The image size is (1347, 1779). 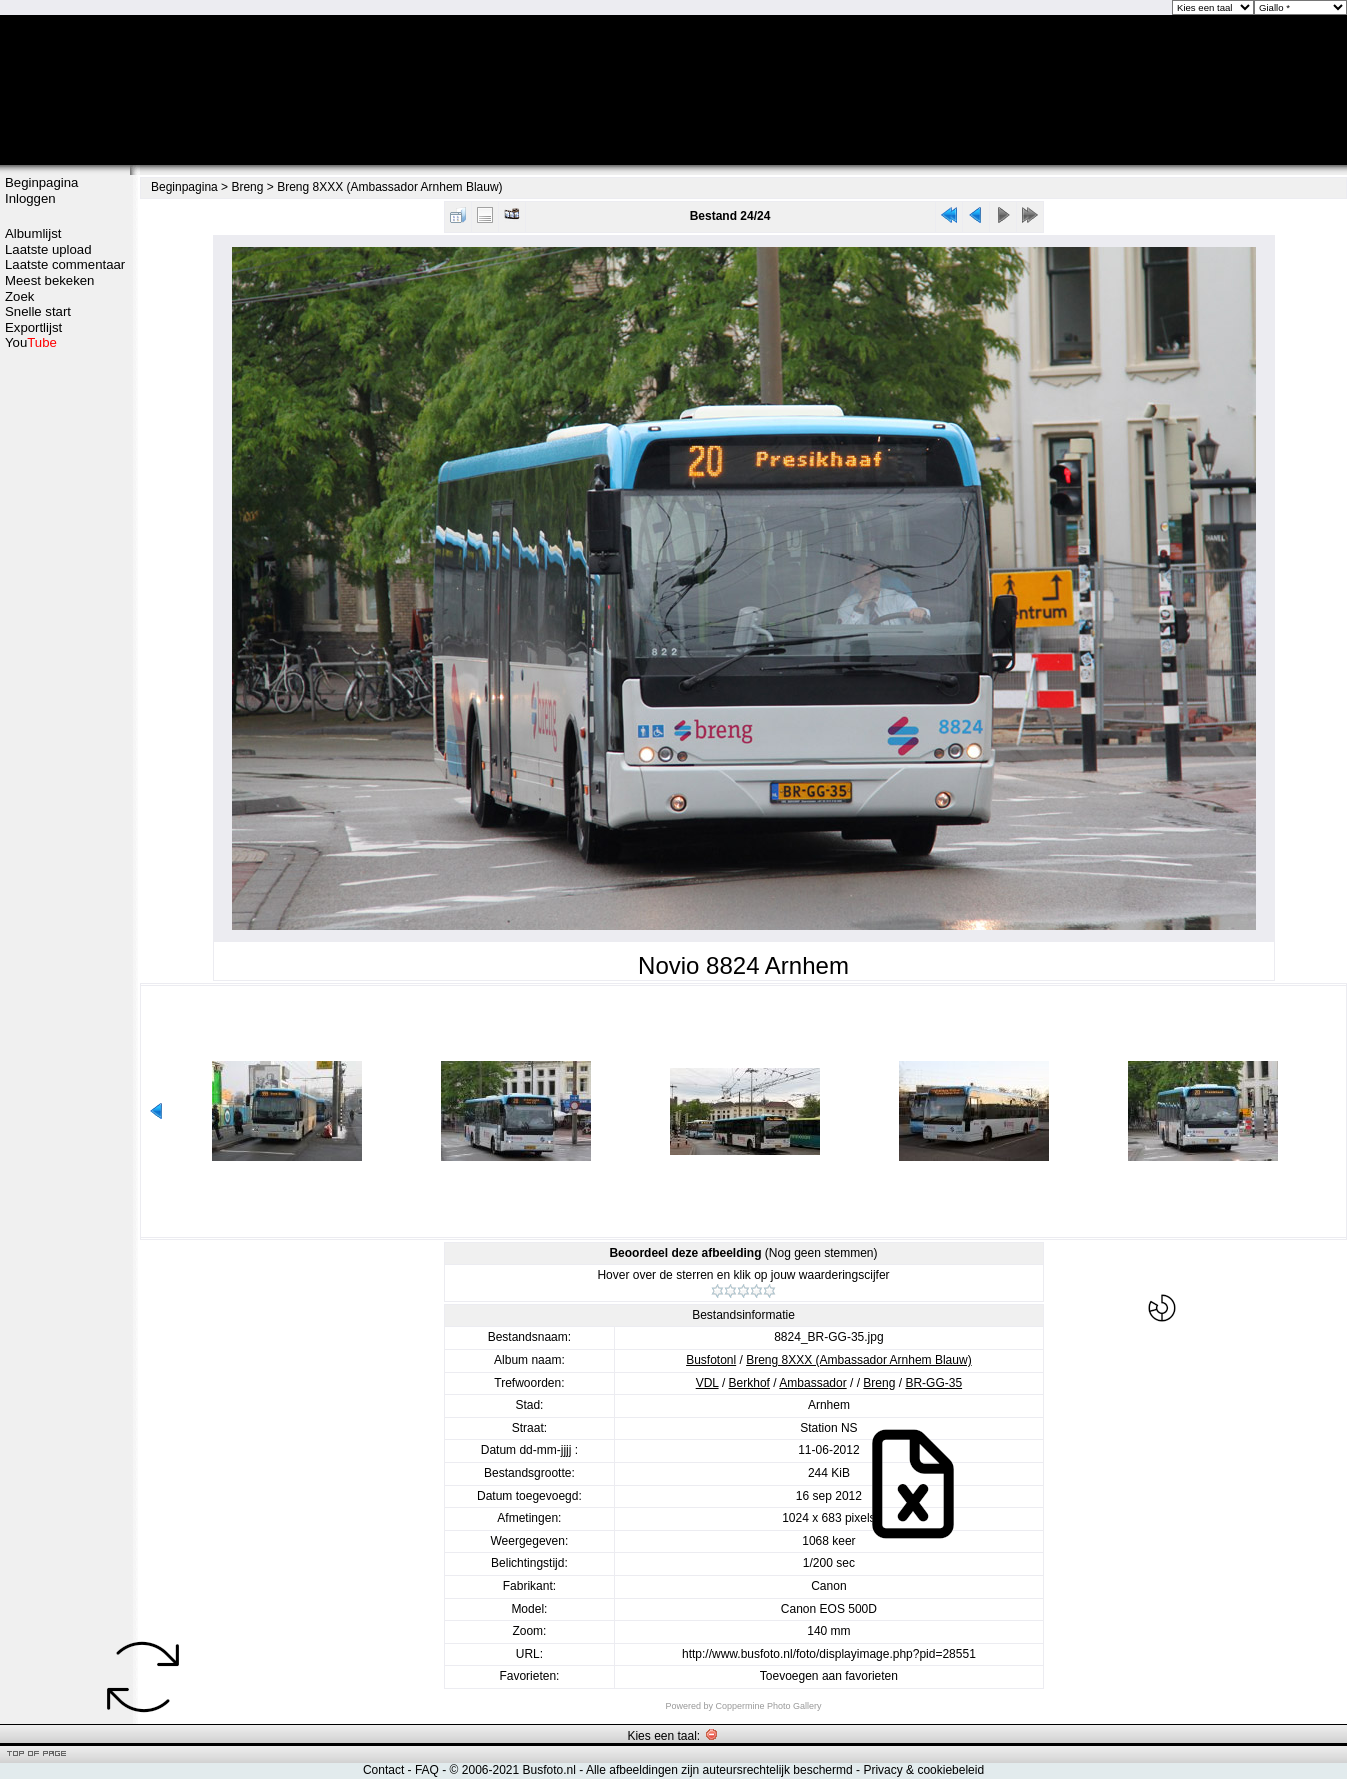 I want to click on open or view an excel spreadsheet, so click(x=913, y=1484).